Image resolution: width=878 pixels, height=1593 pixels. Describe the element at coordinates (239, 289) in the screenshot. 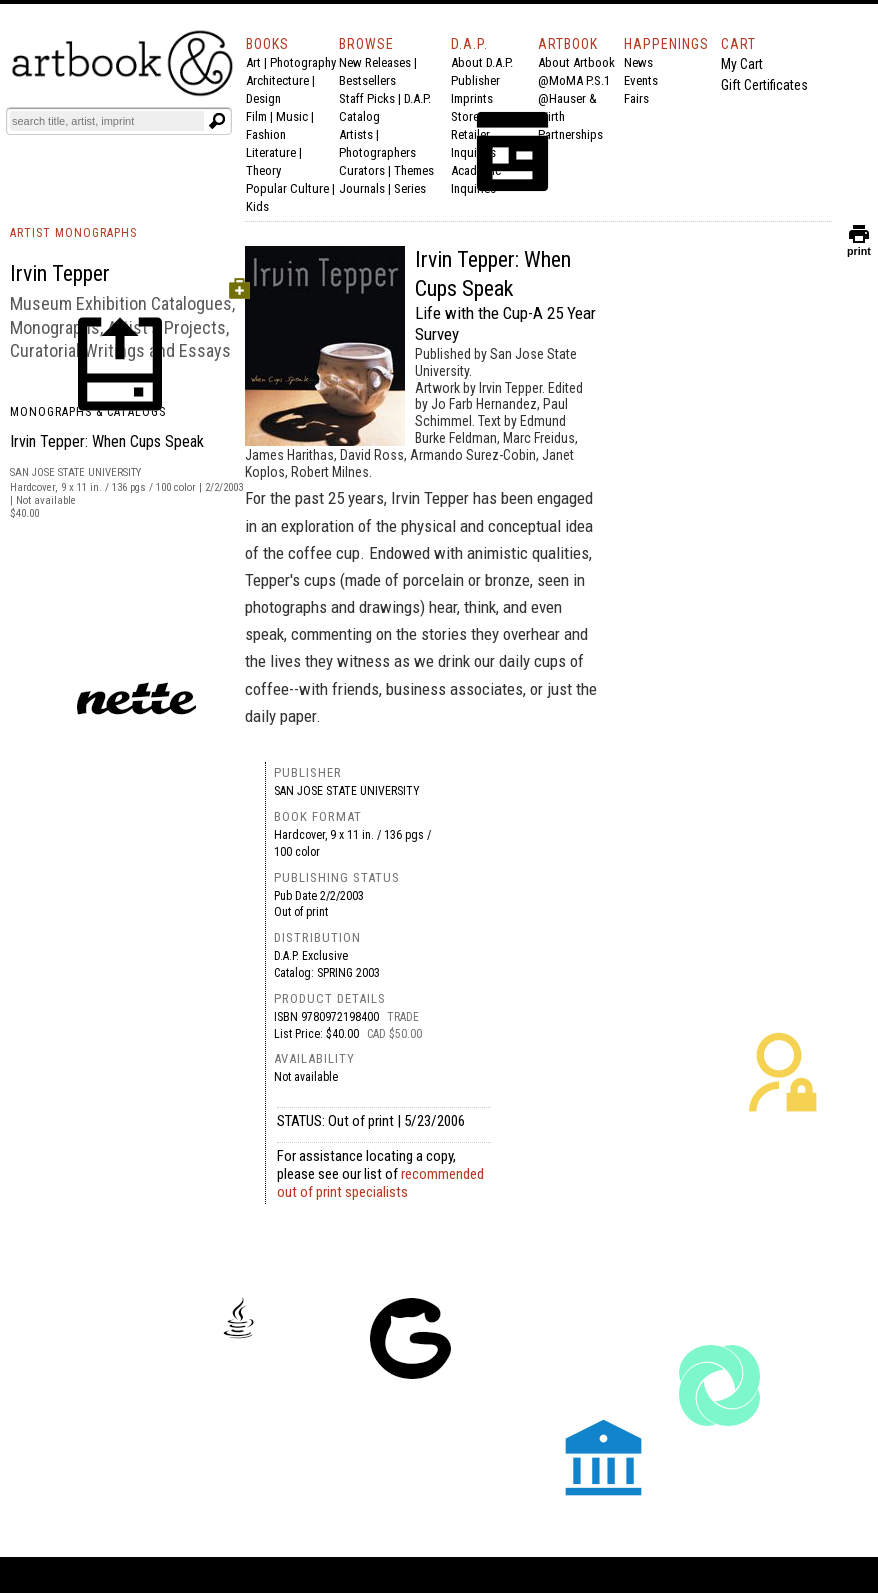

I see `access health or medical resources` at that location.